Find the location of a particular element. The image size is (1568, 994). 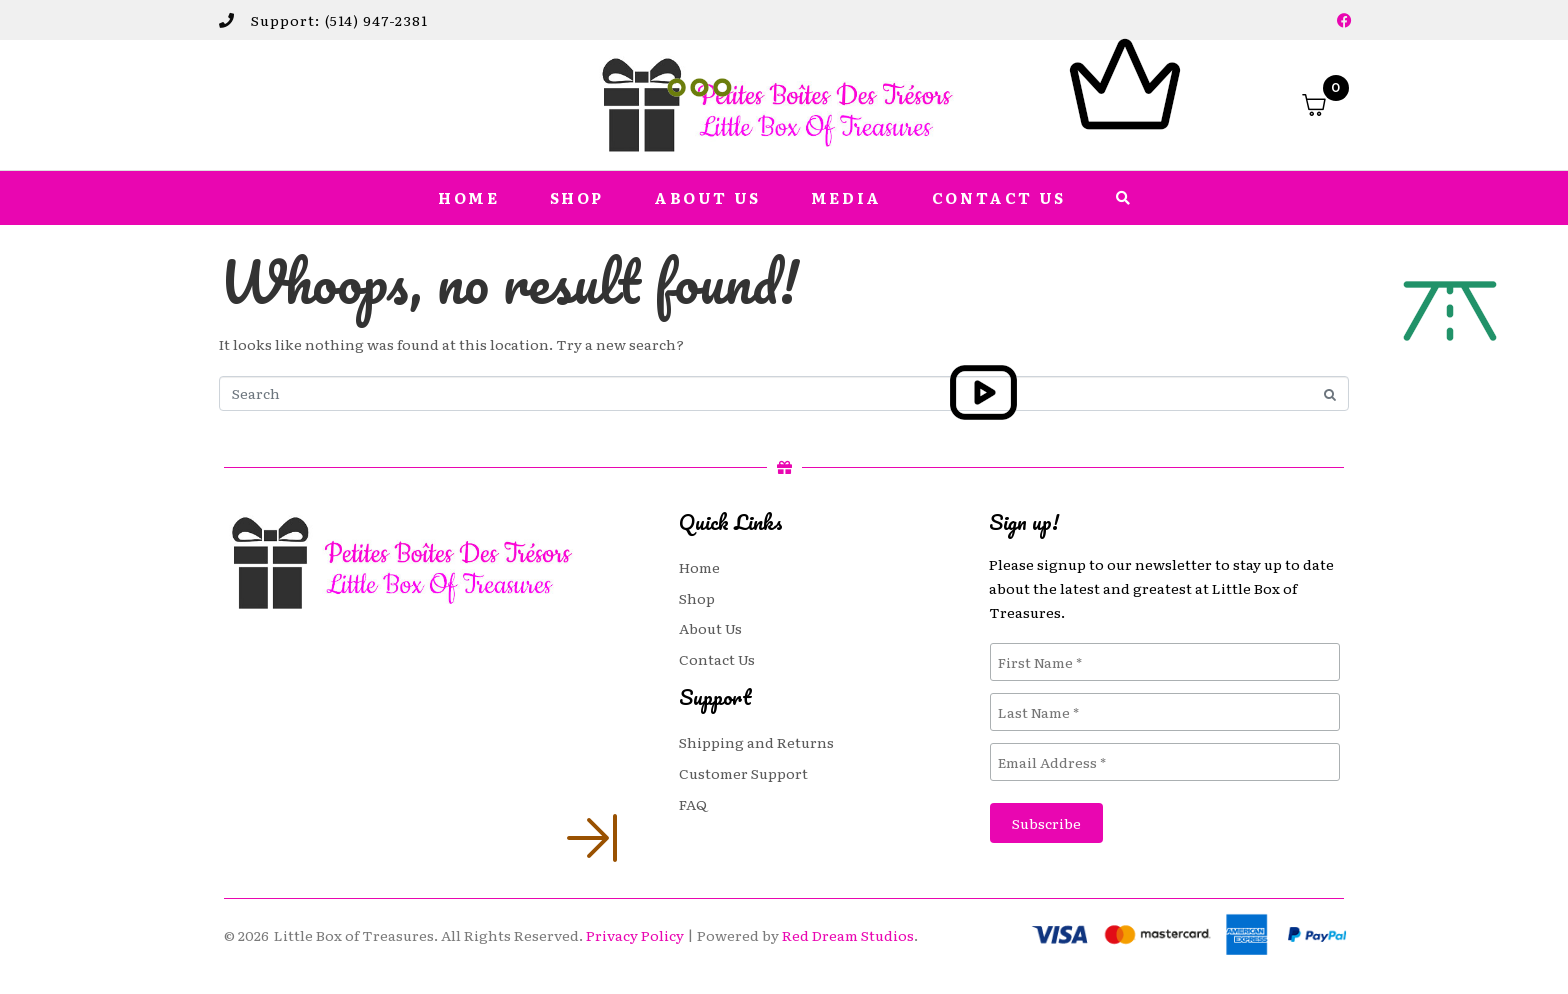

open more options menu is located at coordinates (699, 87).